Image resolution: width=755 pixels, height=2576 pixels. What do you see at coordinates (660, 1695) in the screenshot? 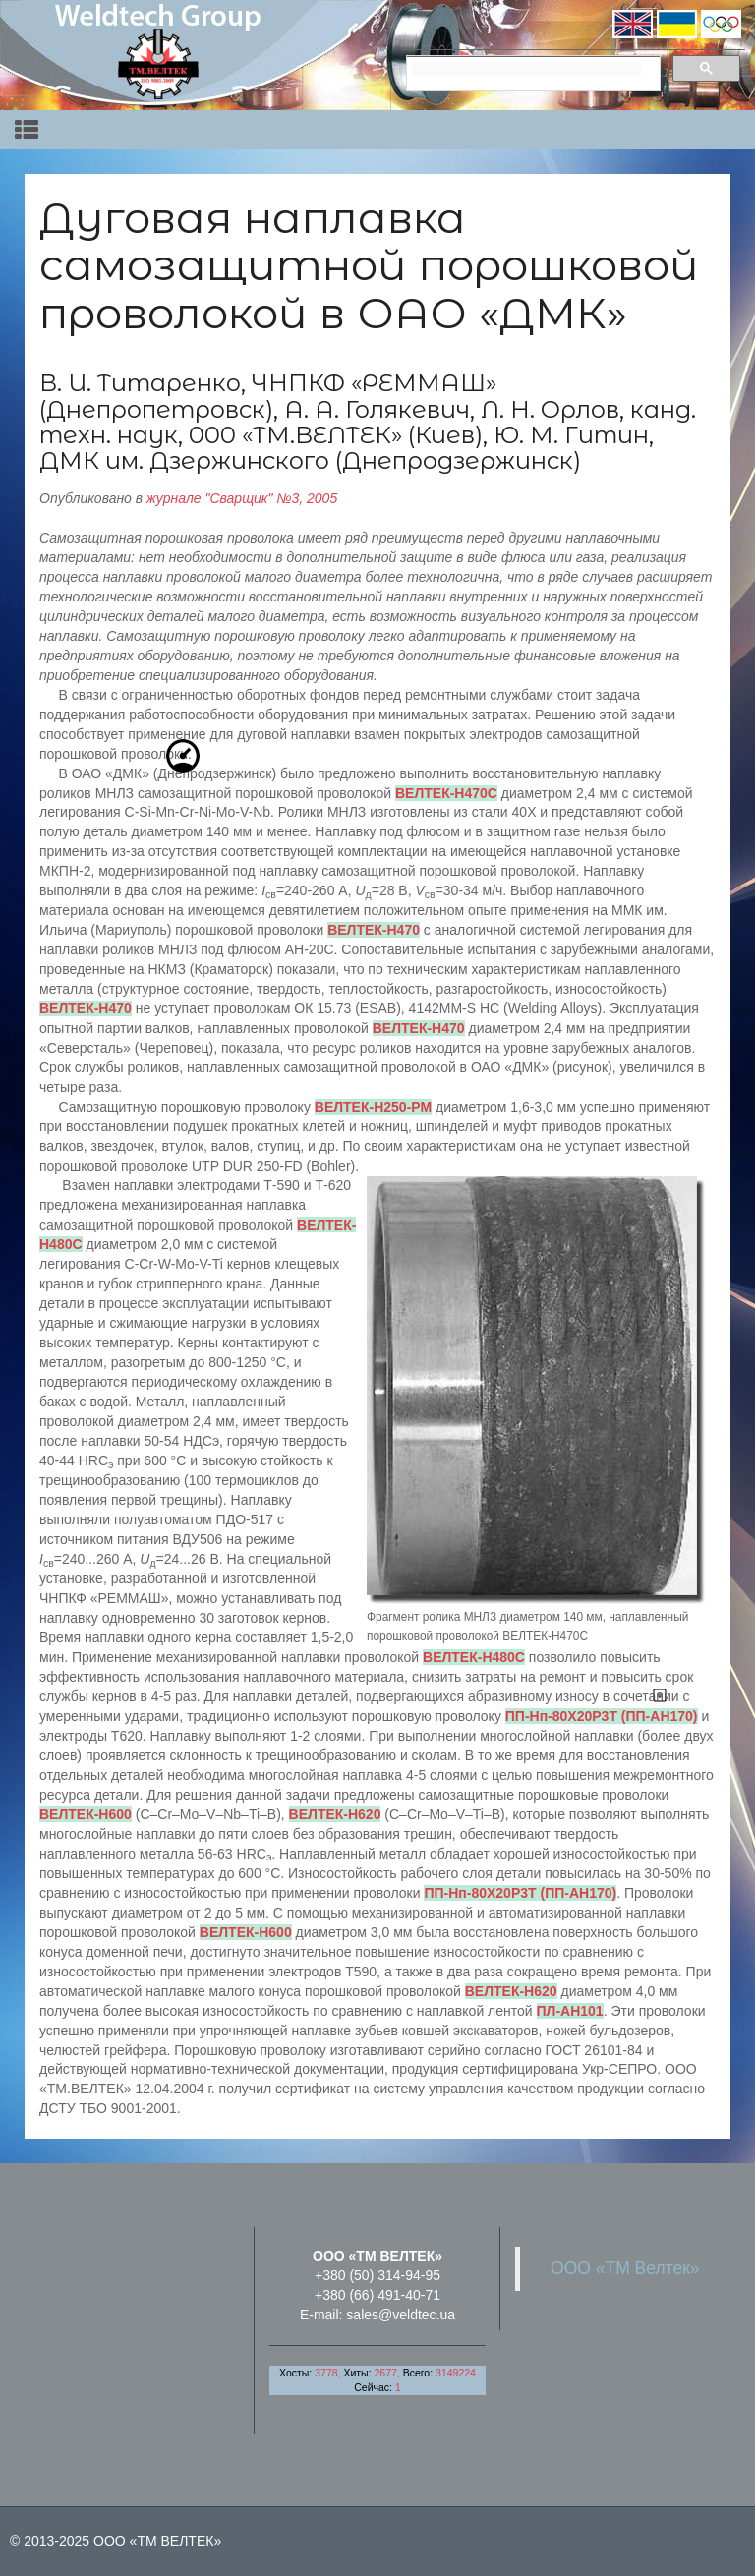
I see `center align content horizontally and vertically` at bounding box center [660, 1695].